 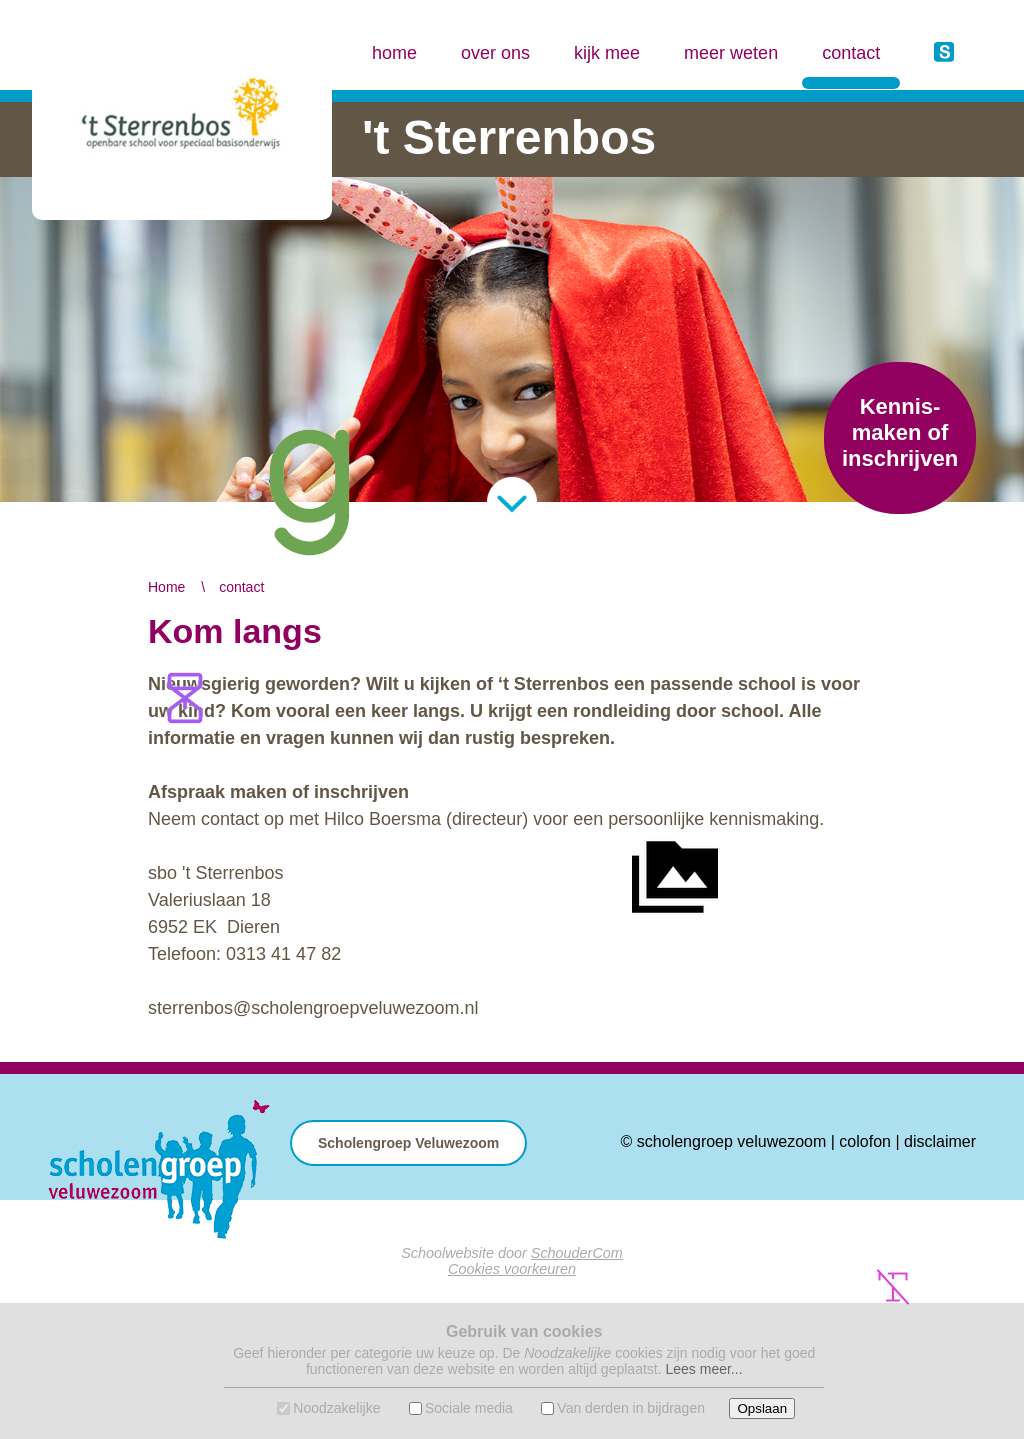 I want to click on indicates a process is in progress, so click(x=185, y=698).